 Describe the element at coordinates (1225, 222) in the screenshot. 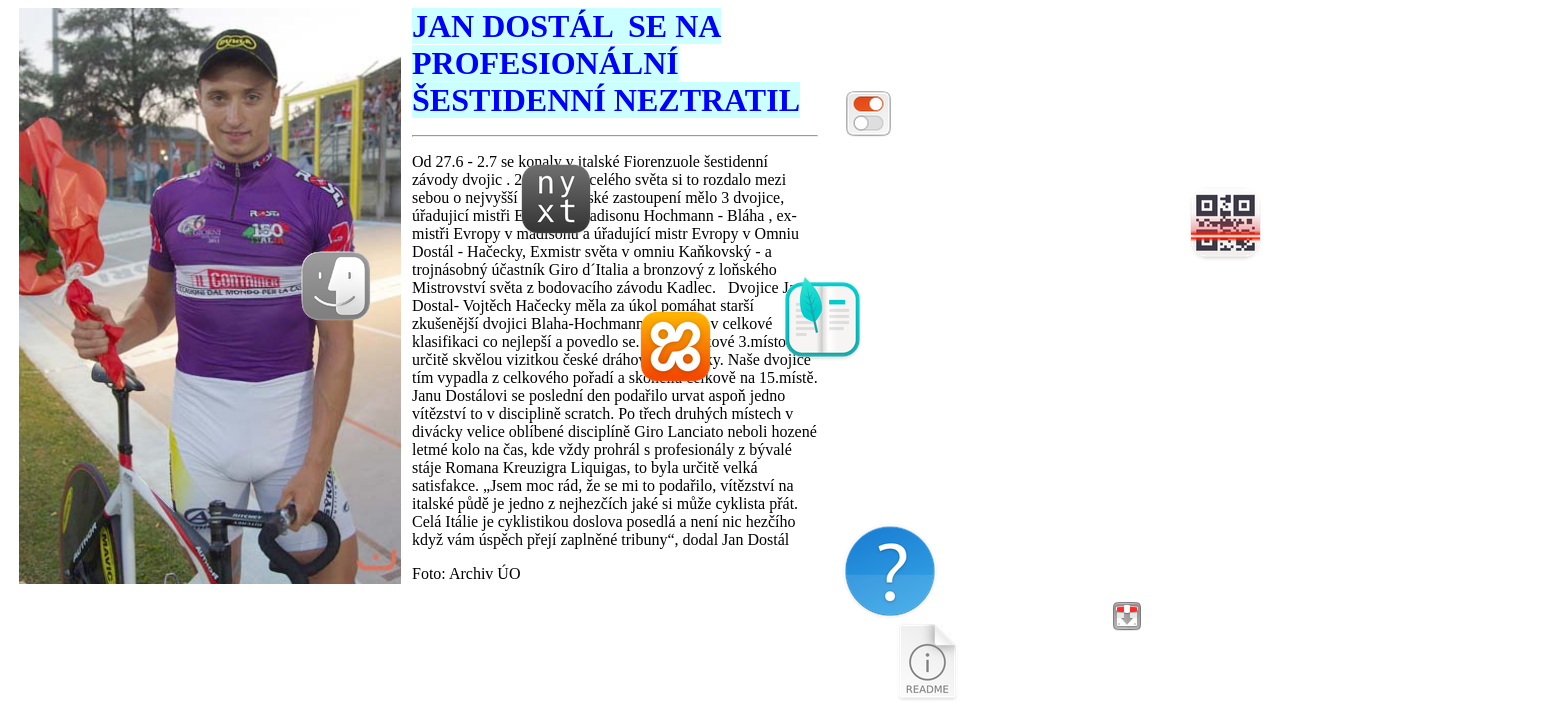

I see `open QR code scanner app` at that location.